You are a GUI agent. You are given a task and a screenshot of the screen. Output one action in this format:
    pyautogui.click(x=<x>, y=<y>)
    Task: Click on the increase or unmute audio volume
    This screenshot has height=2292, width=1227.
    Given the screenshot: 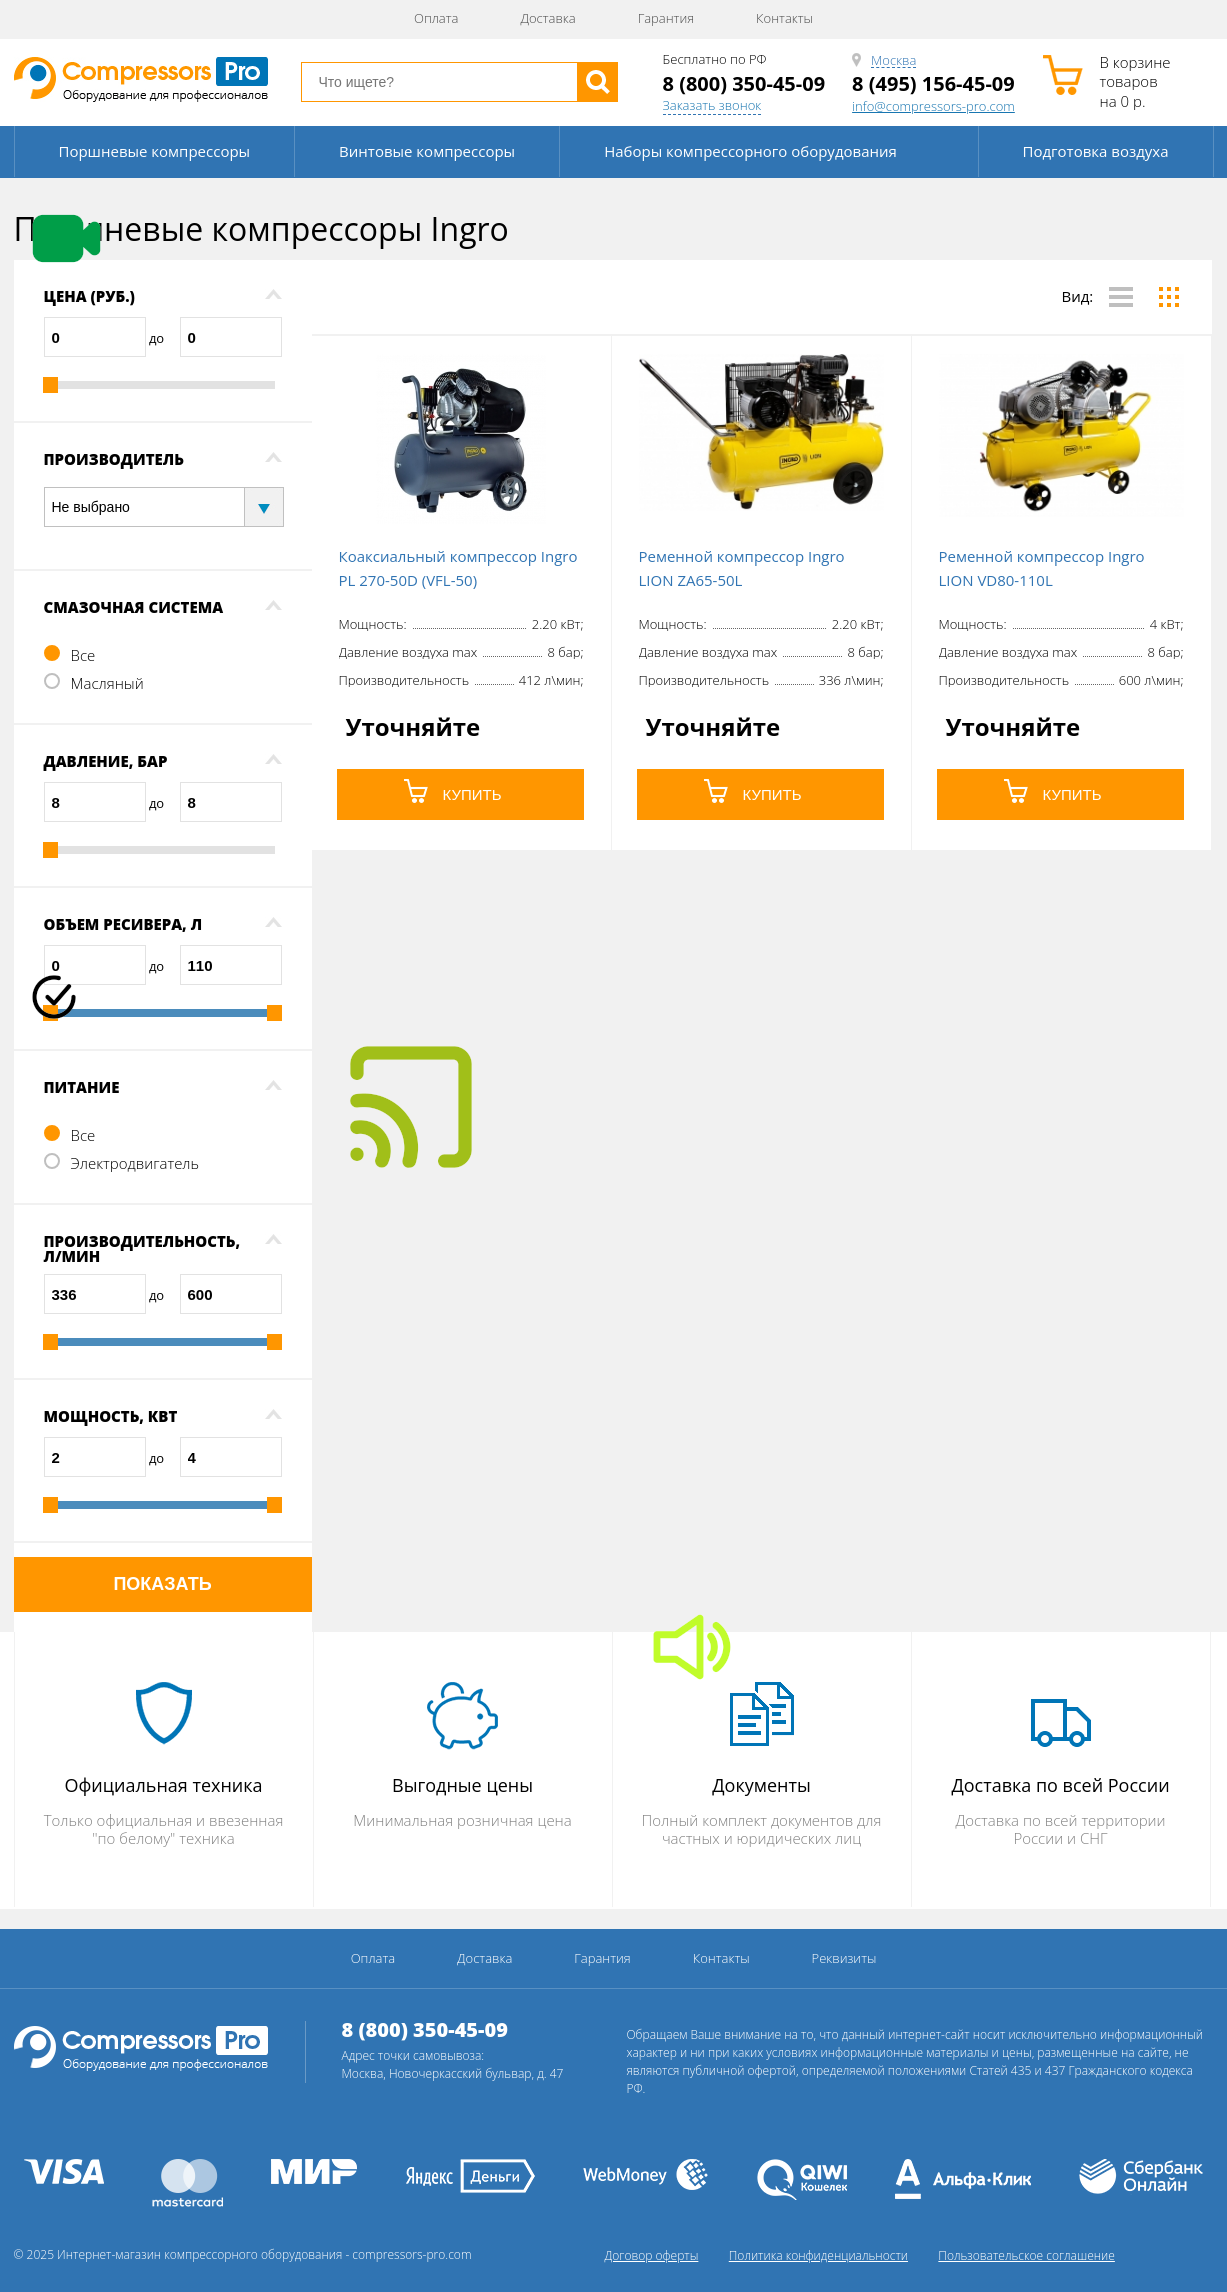 What is the action you would take?
    pyautogui.click(x=691, y=1647)
    